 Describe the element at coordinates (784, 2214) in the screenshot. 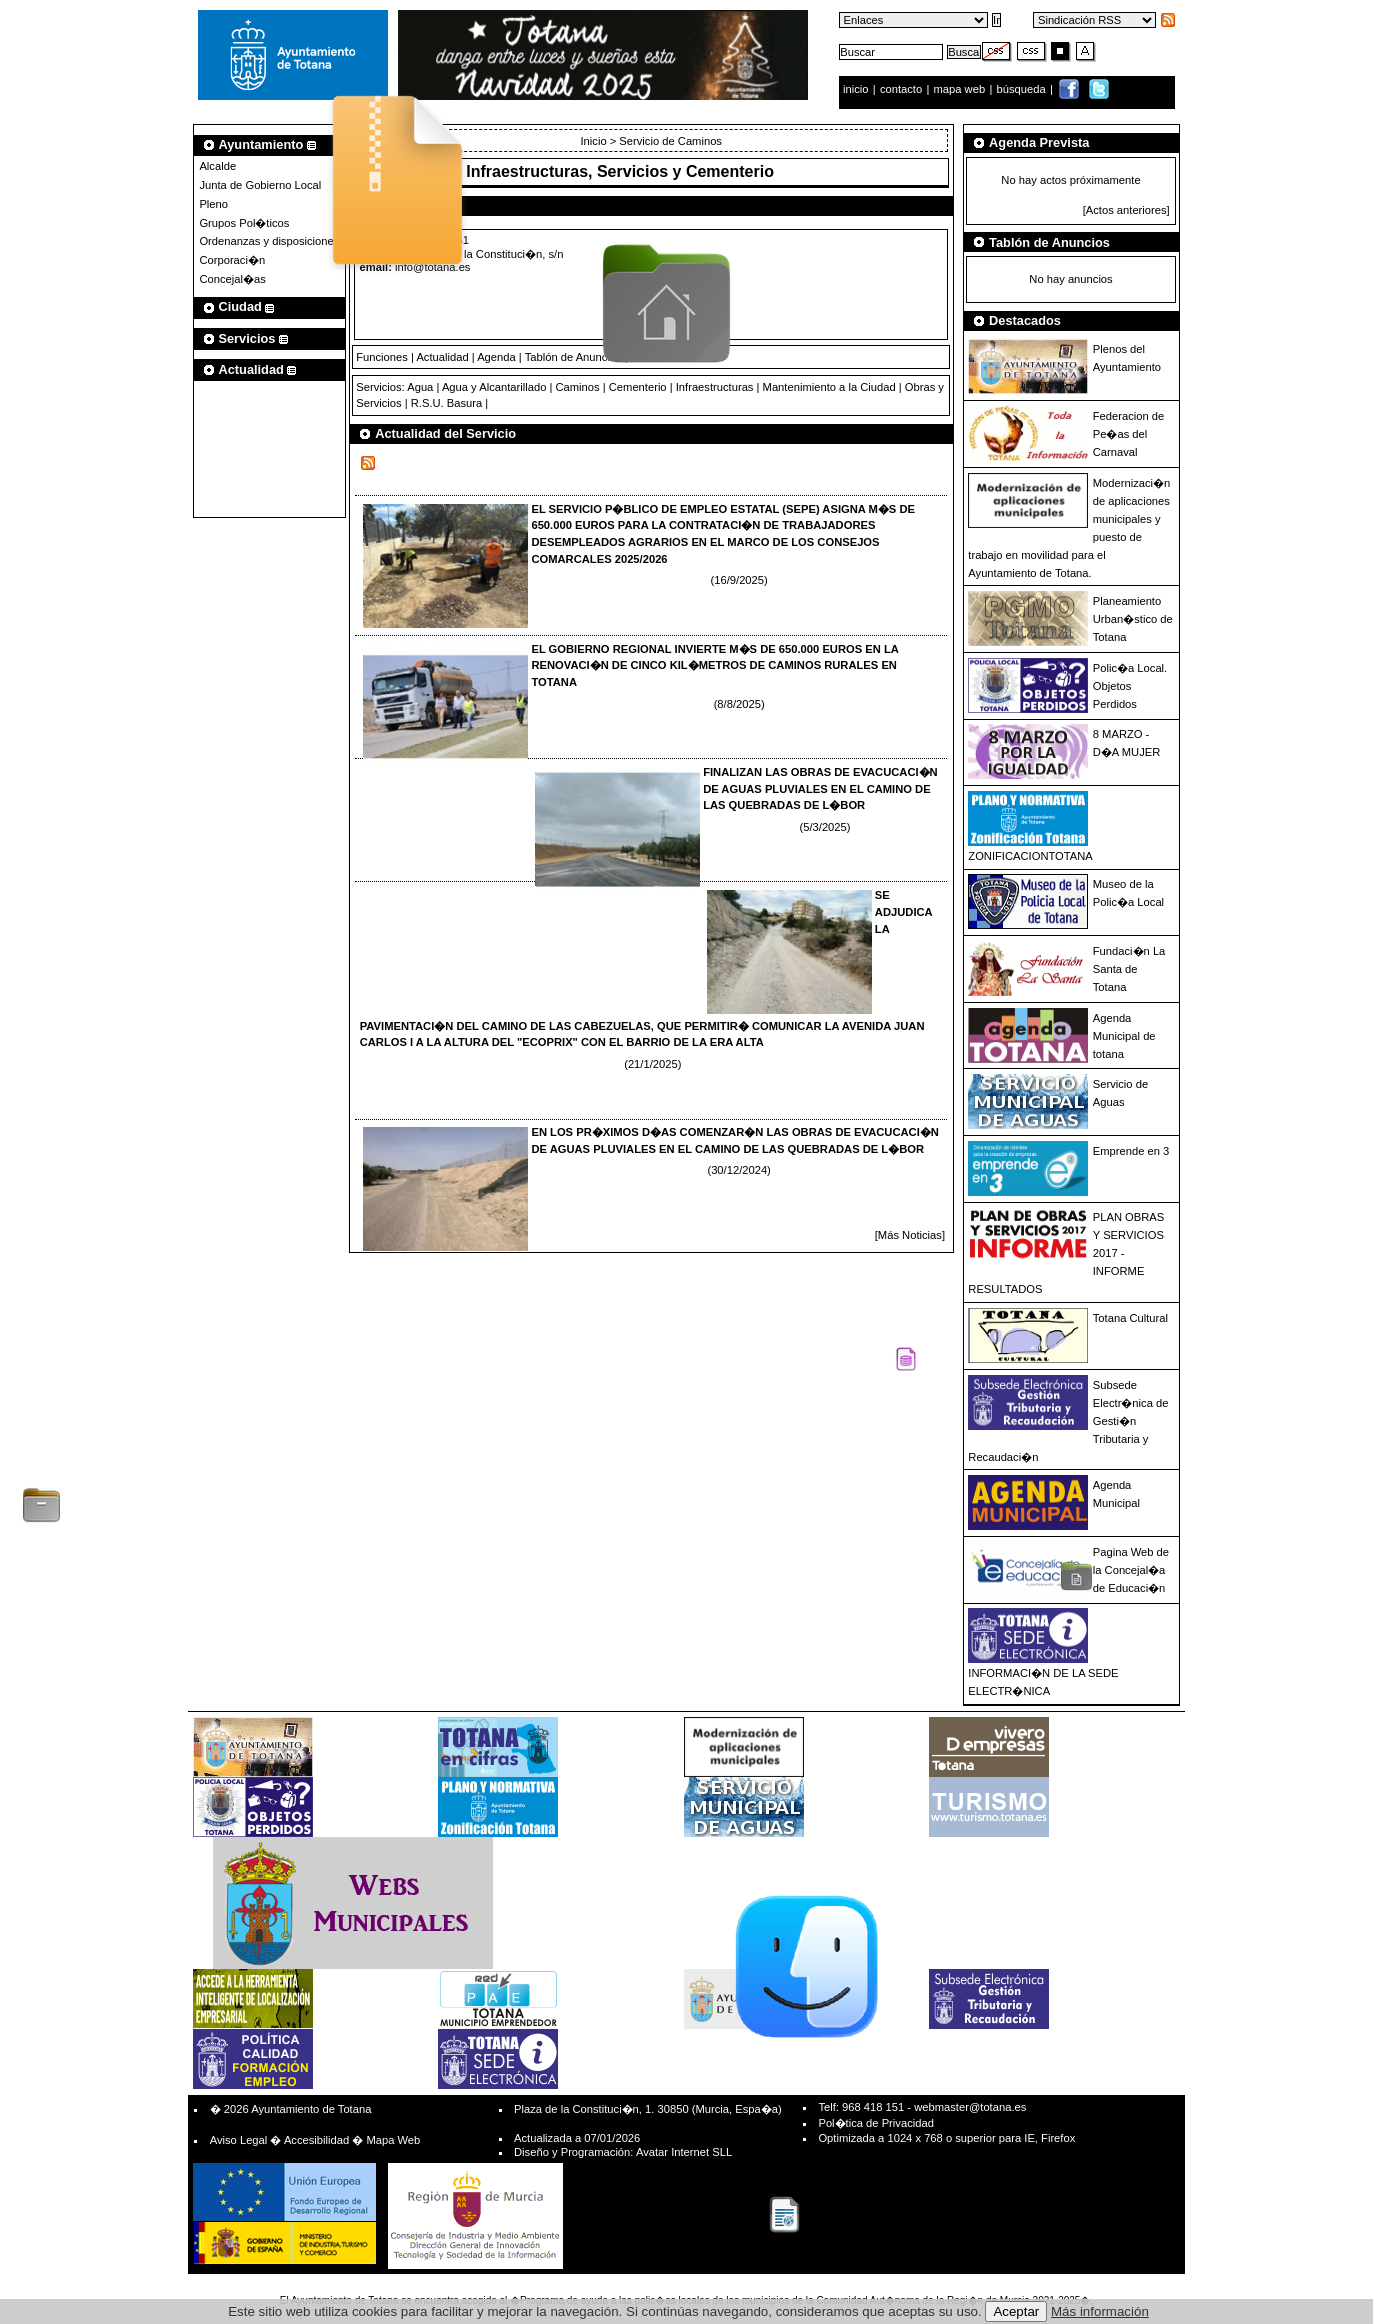

I see `open an opendocument web page file` at that location.